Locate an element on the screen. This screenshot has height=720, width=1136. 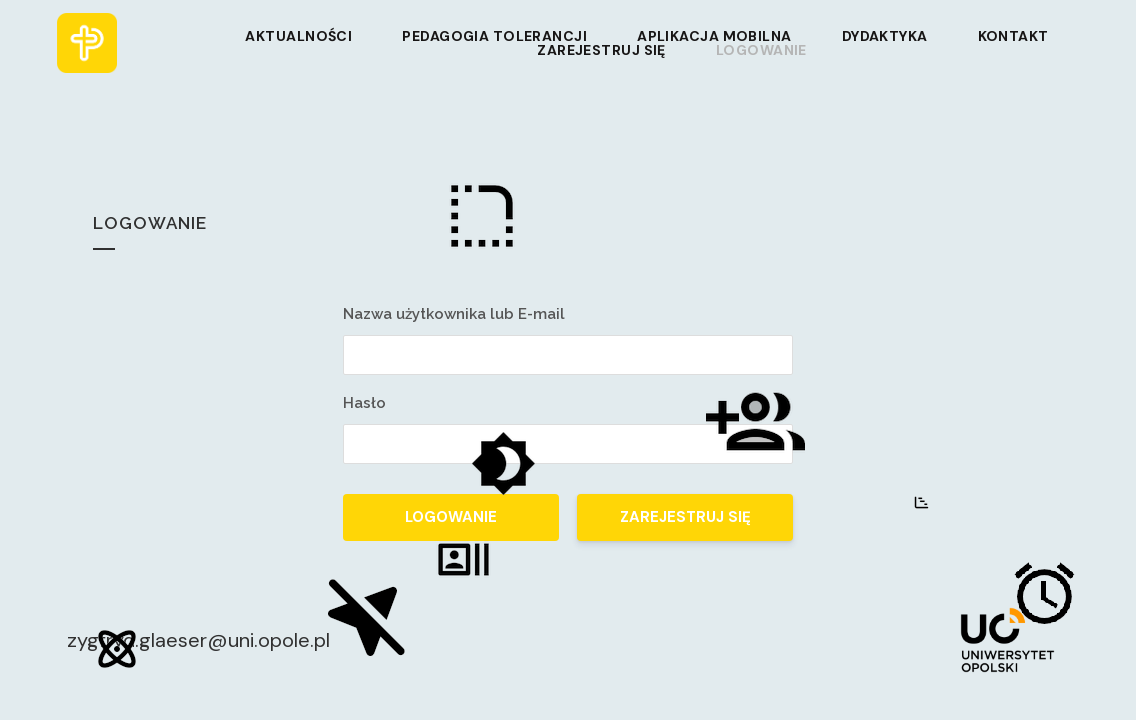
toggle dark mode or night theme is located at coordinates (503, 463).